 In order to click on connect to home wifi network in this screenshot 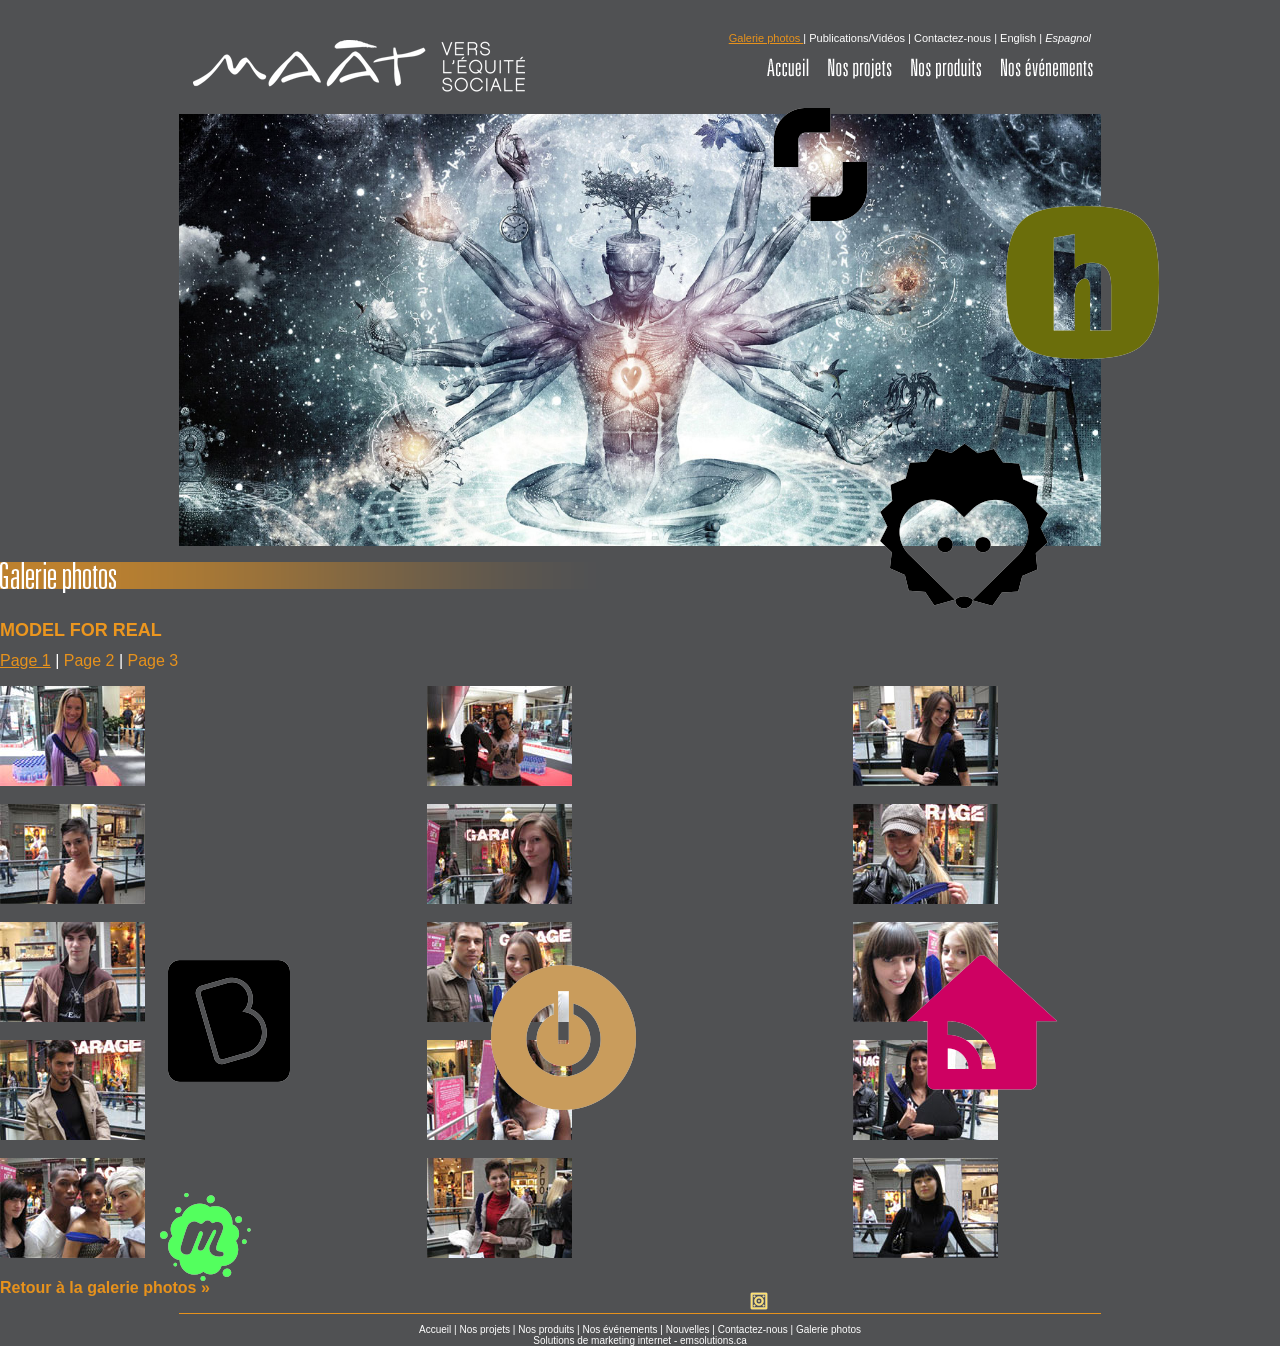, I will do `click(982, 1028)`.